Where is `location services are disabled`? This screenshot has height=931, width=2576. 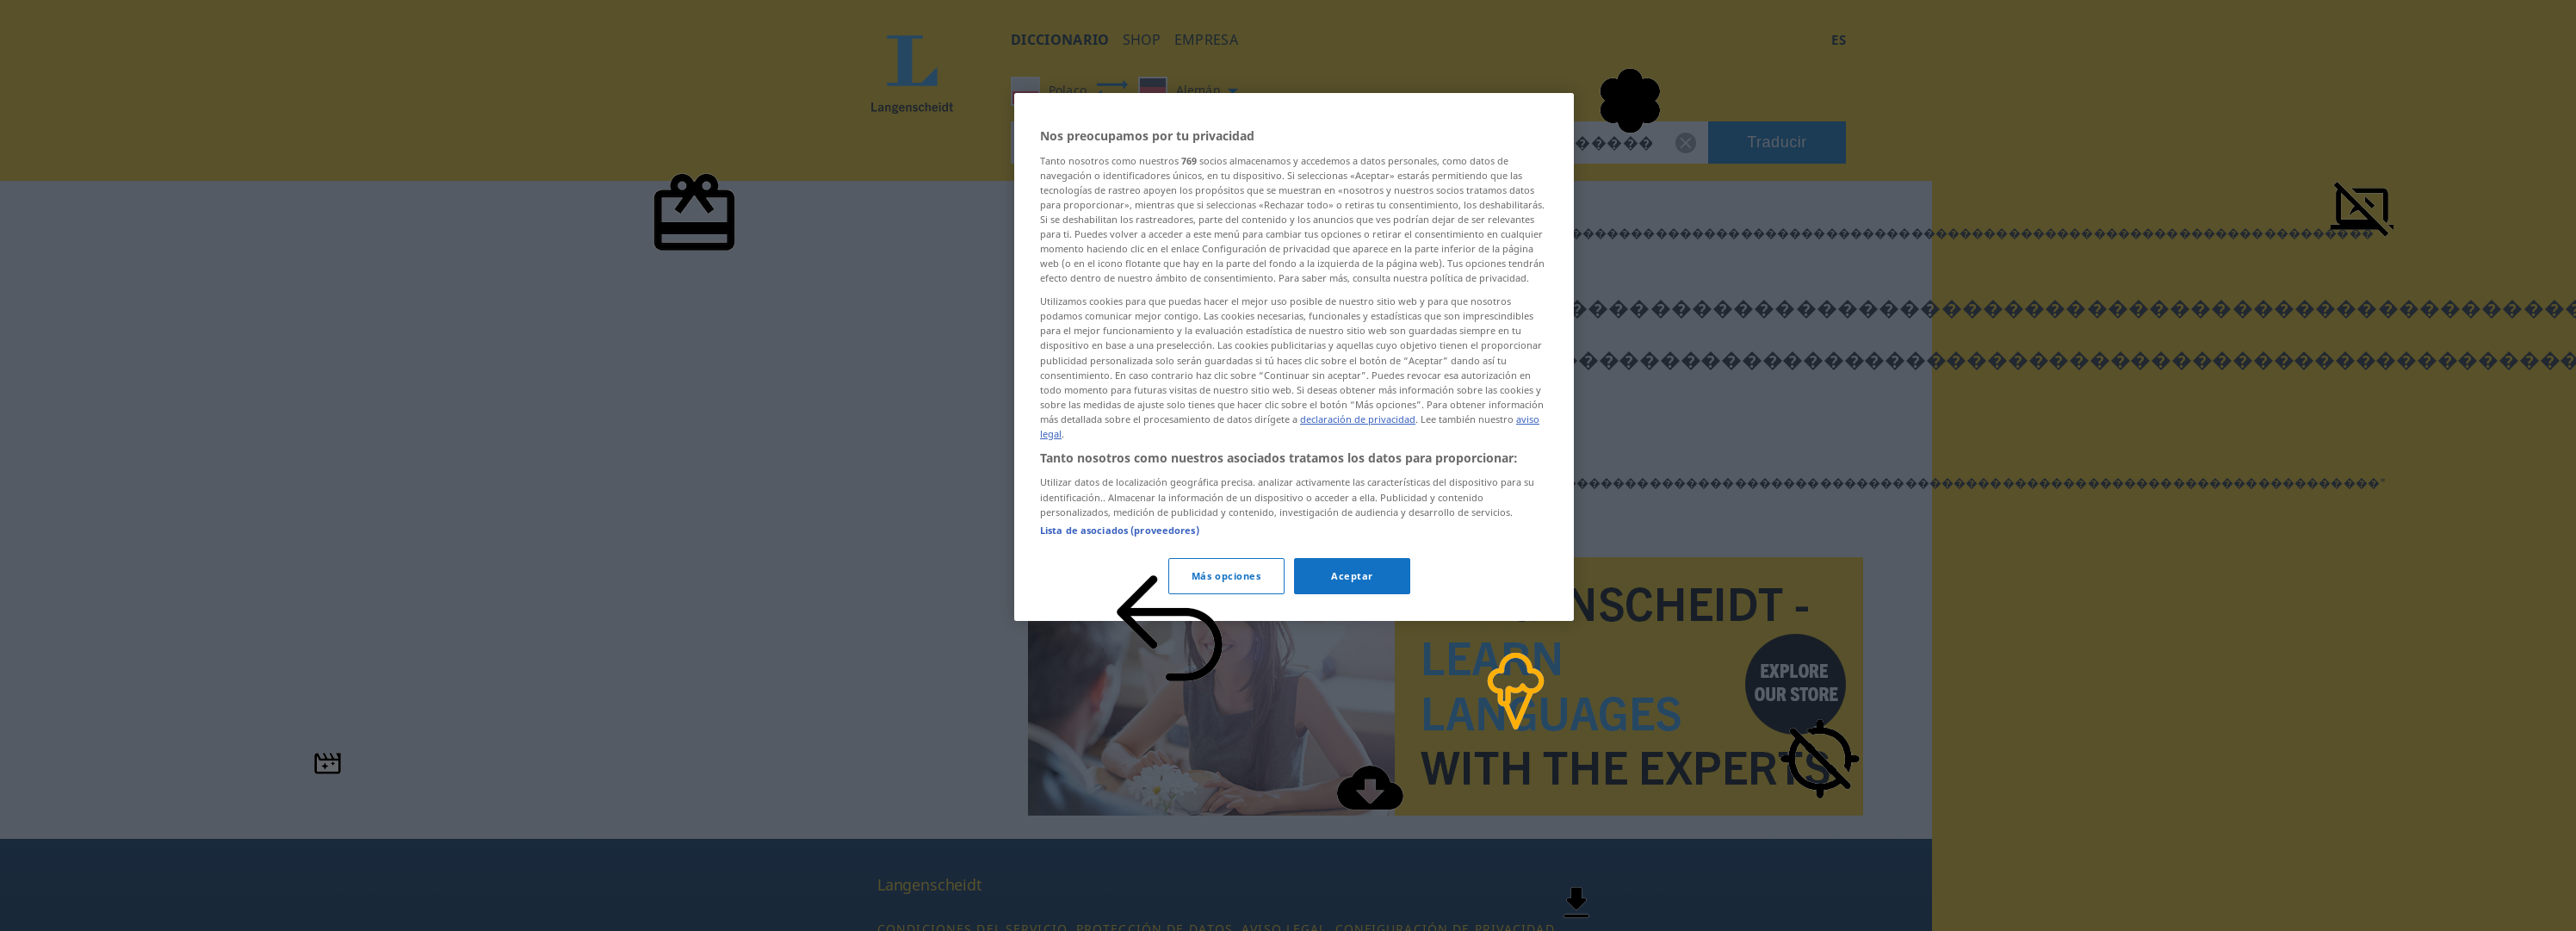 location services are disabled is located at coordinates (1820, 759).